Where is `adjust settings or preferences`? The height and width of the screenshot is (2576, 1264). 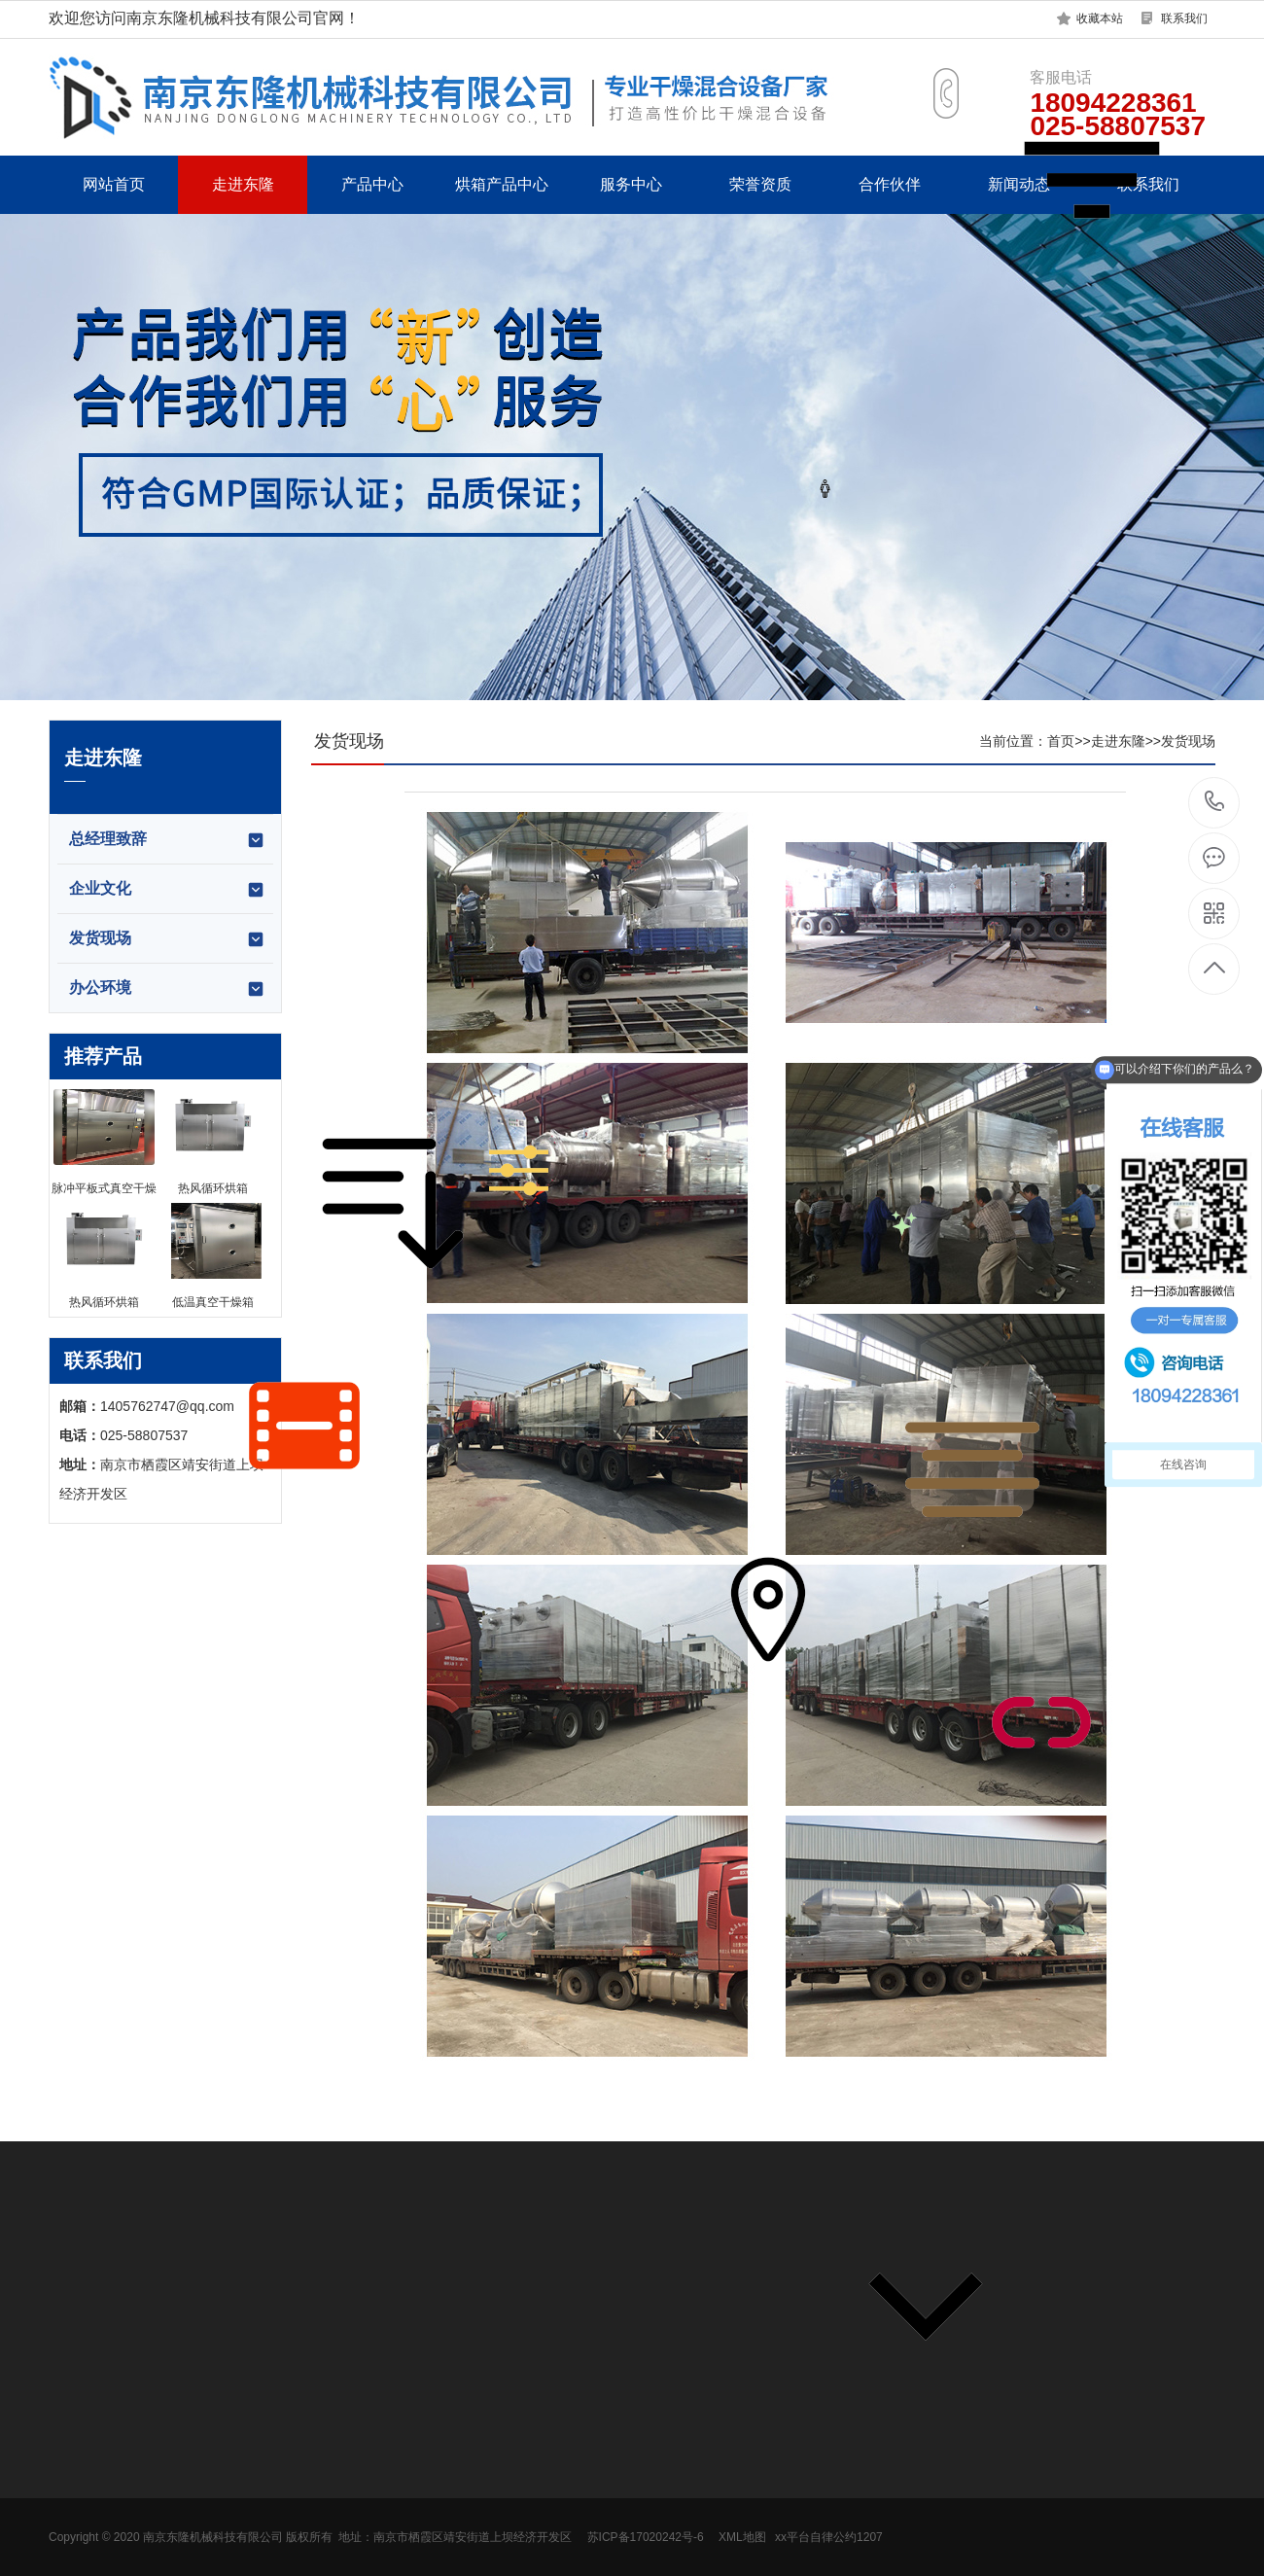 adjust settings or preferences is located at coordinates (518, 1170).